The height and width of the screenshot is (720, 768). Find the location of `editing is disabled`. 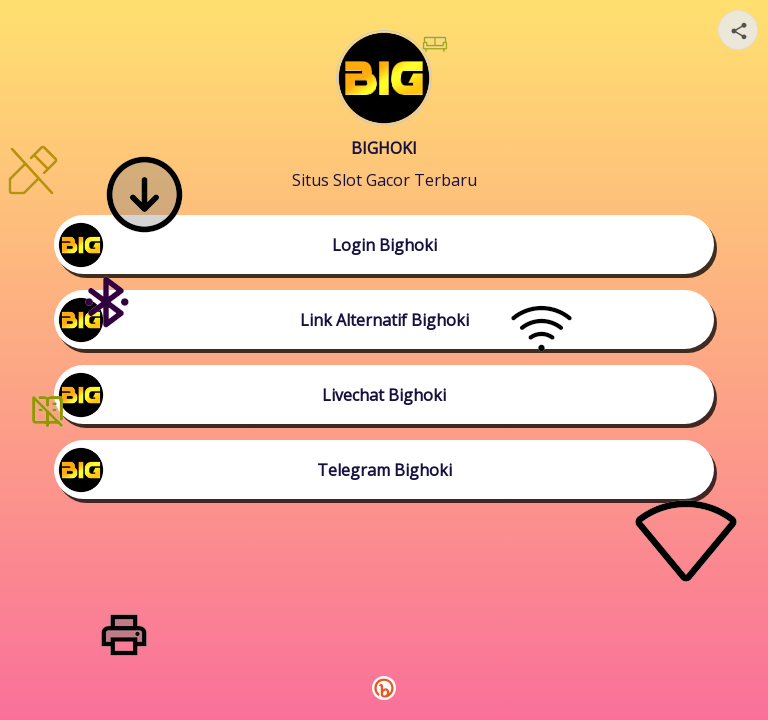

editing is disabled is located at coordinates (32, 171).